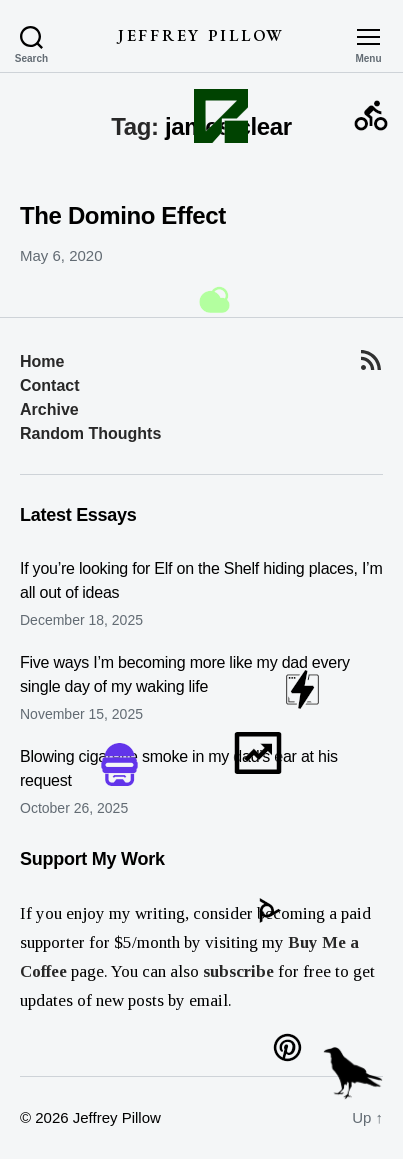 The width and height of the screenshot is (403, 1159). What do you see at coordinates (119, 764) in the screenshot?
I see `rubocop ruby code linter logo` at bounding box center [119, 764].